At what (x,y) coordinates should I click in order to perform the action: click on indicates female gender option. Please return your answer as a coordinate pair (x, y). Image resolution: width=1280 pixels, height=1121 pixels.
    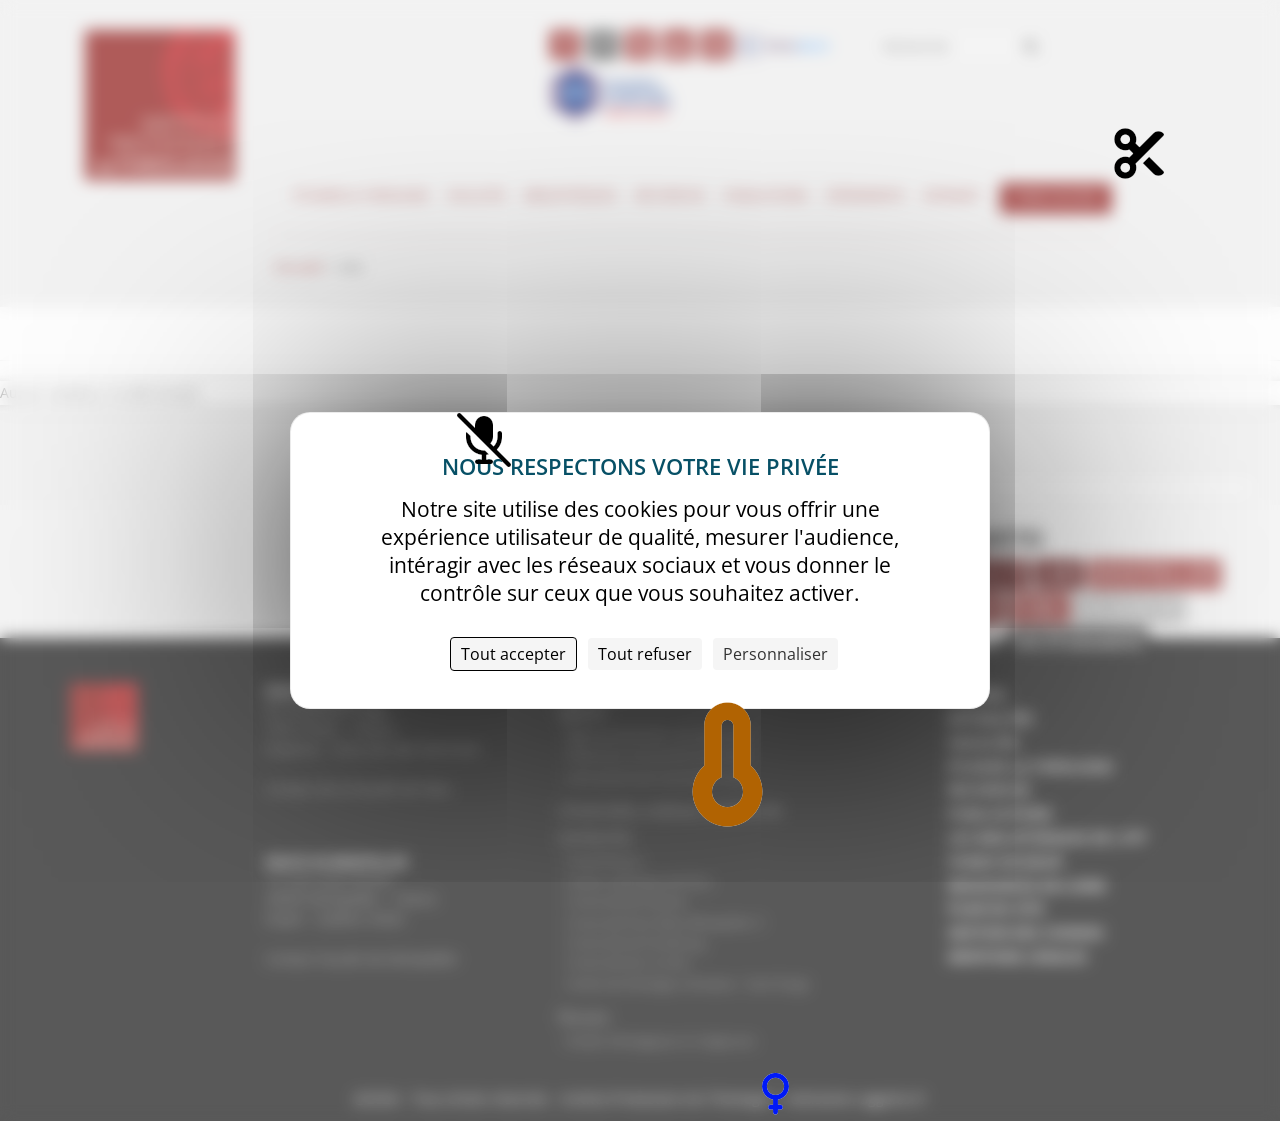
    Looking at the image, I should click on (775, 1092).